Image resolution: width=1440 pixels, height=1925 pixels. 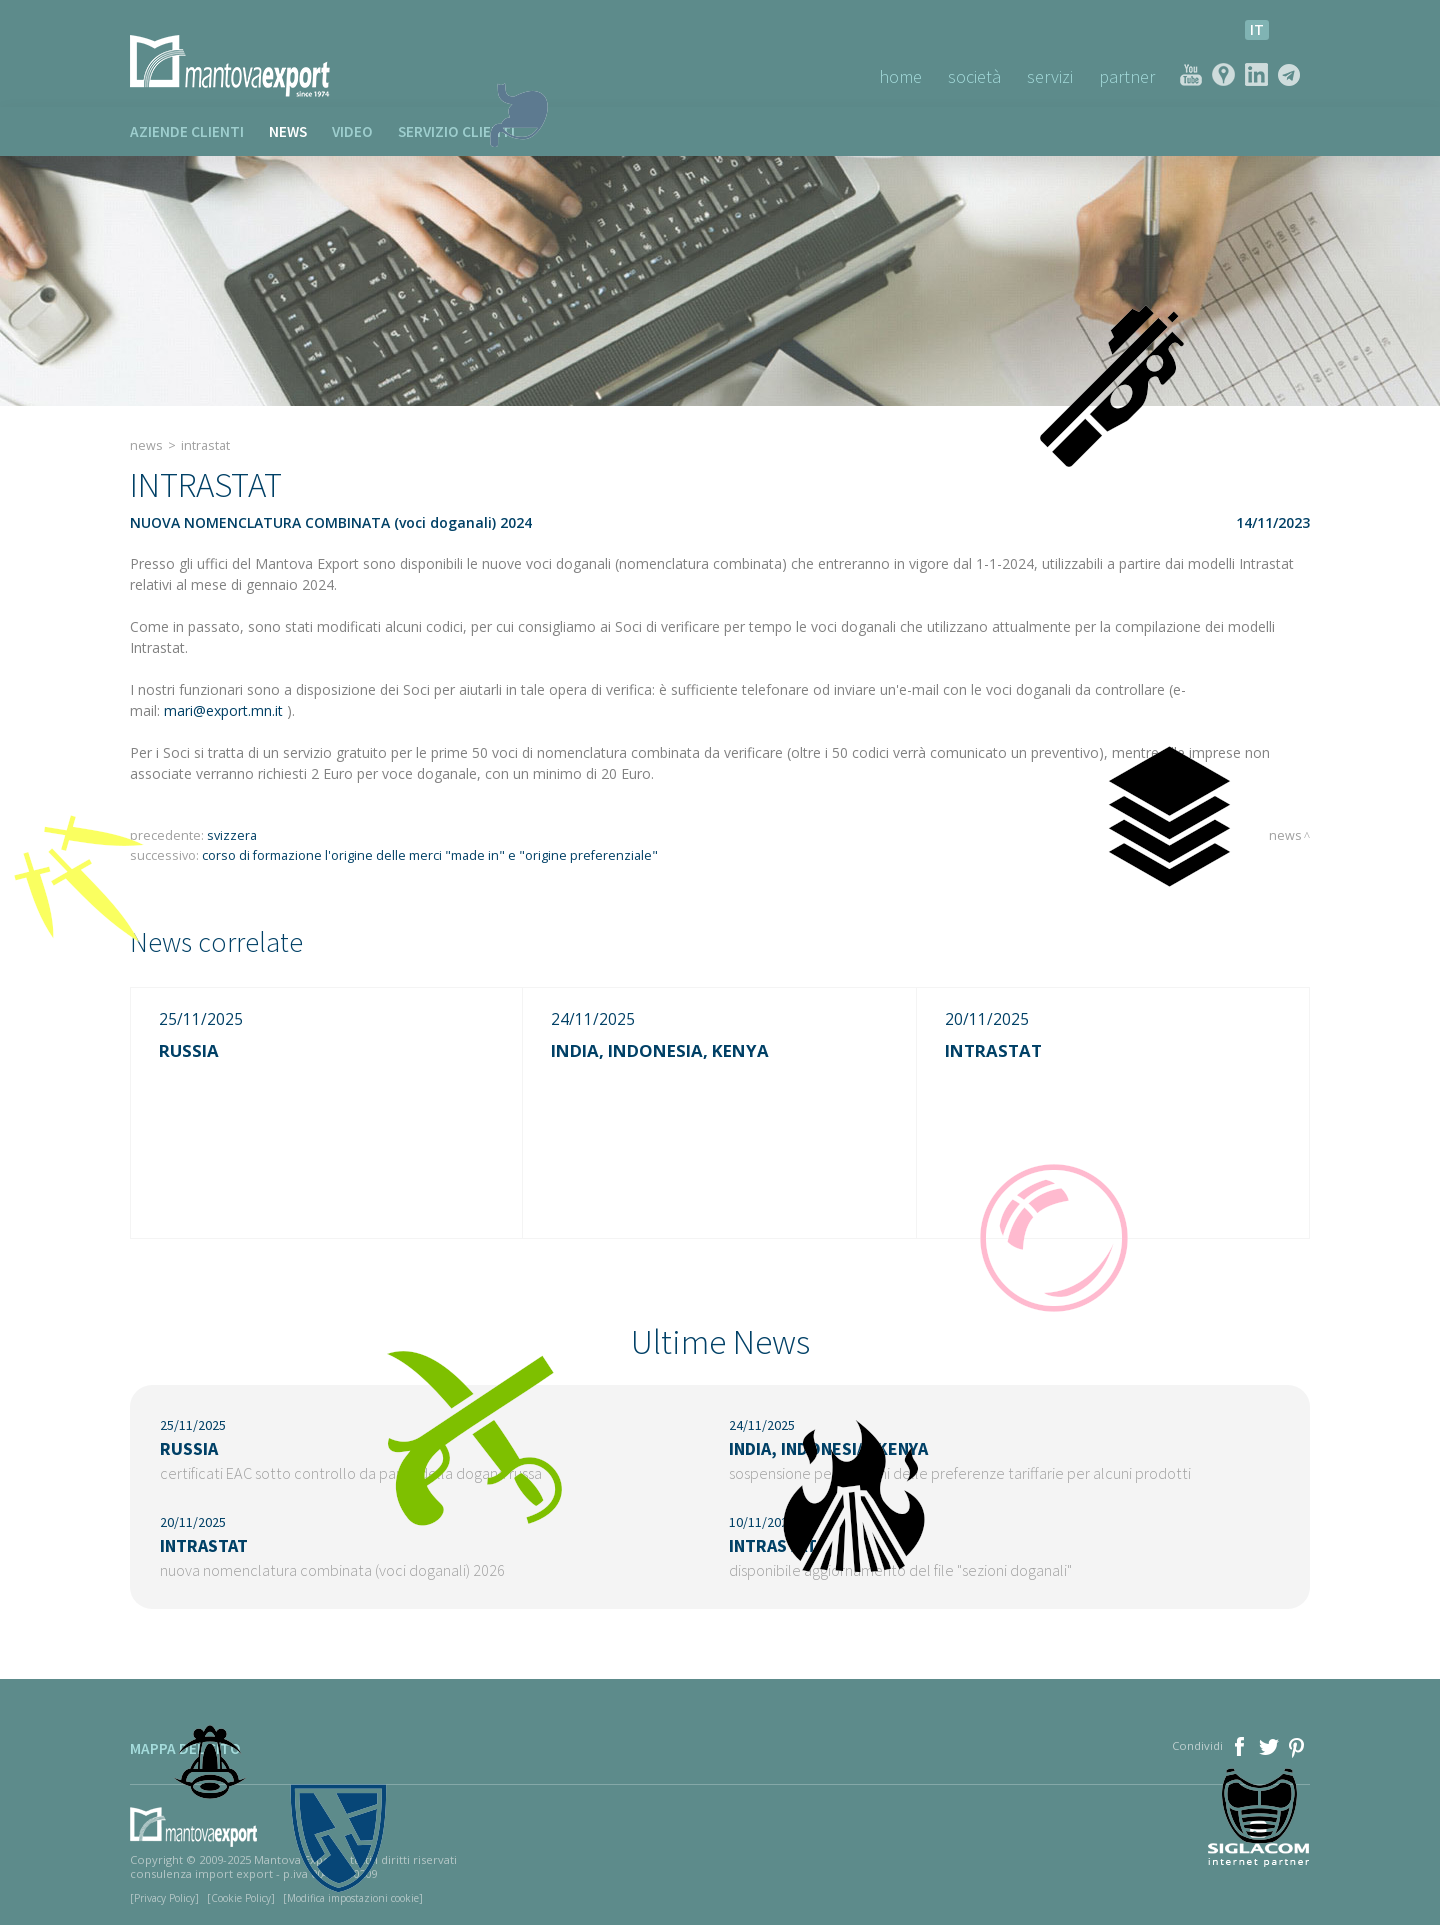 What do you see at coordinates (339, 1838) in the screenshot?
I see `indicates broken or compromised security status` at bounding box center [339, 1838].